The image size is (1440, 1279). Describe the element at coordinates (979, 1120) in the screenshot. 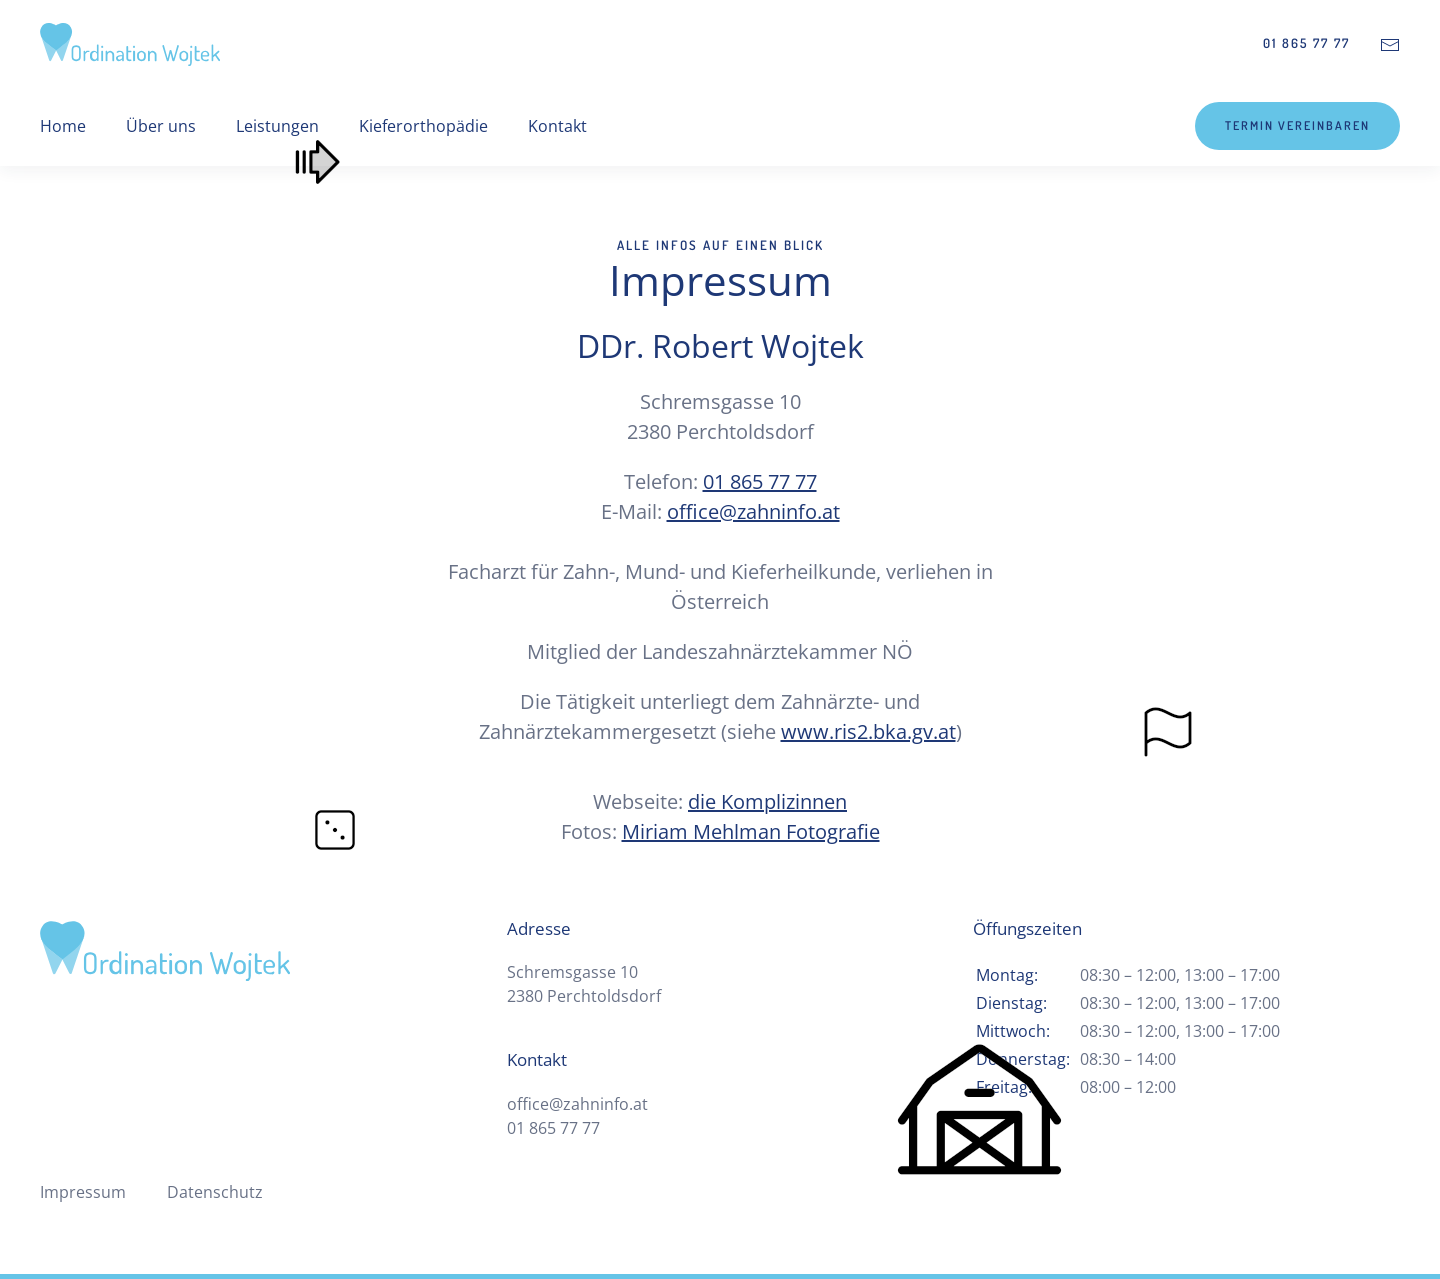

I see `access farm or agricultural settings` at that location.